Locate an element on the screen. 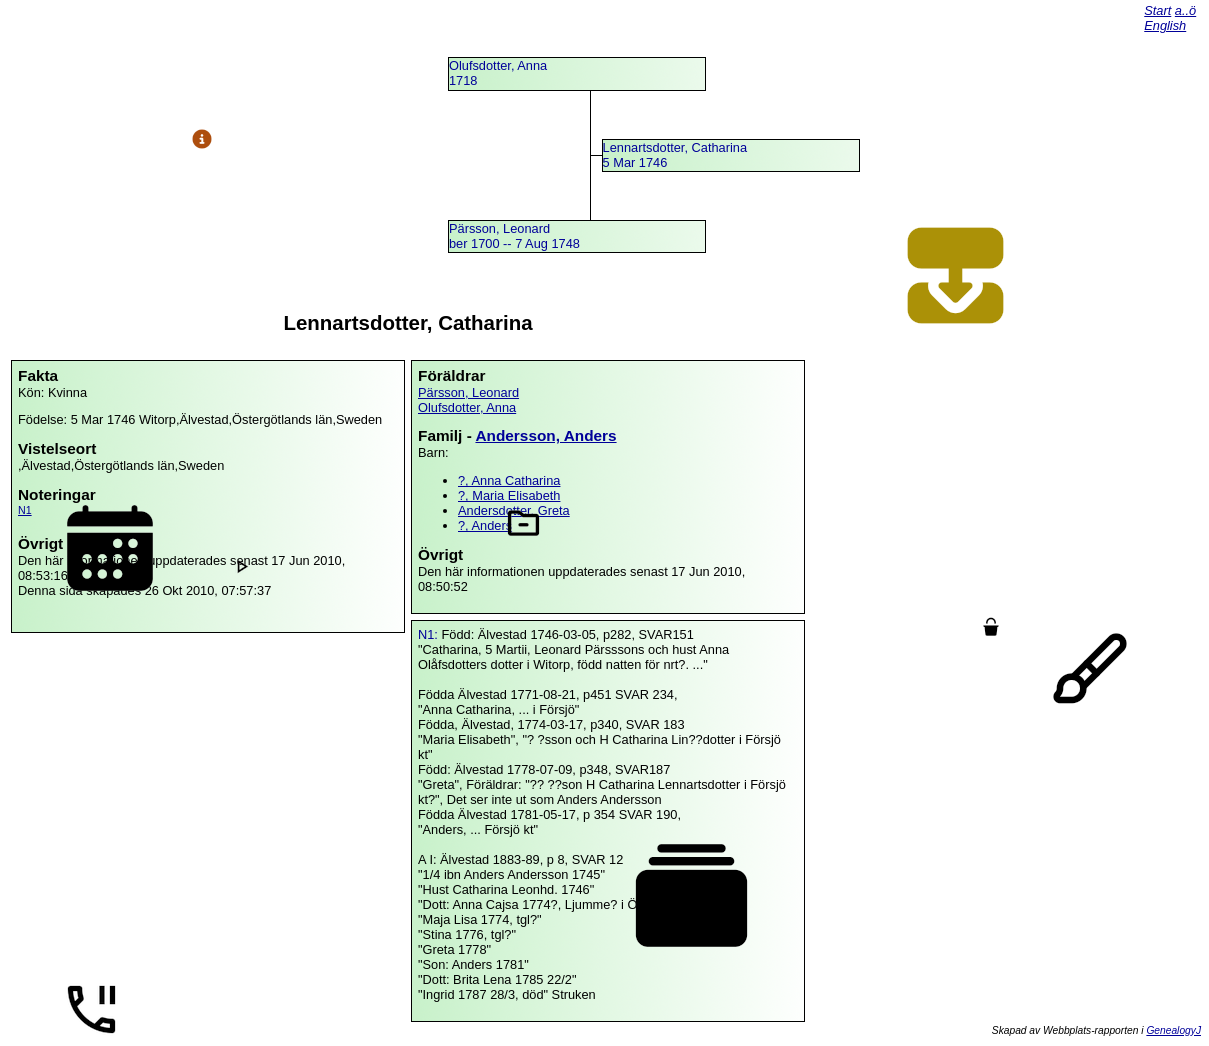 Image resolution: width=1209 pixels, height=1046 pixels. access drawing or painting tools is located at coordinates (1090, 670).